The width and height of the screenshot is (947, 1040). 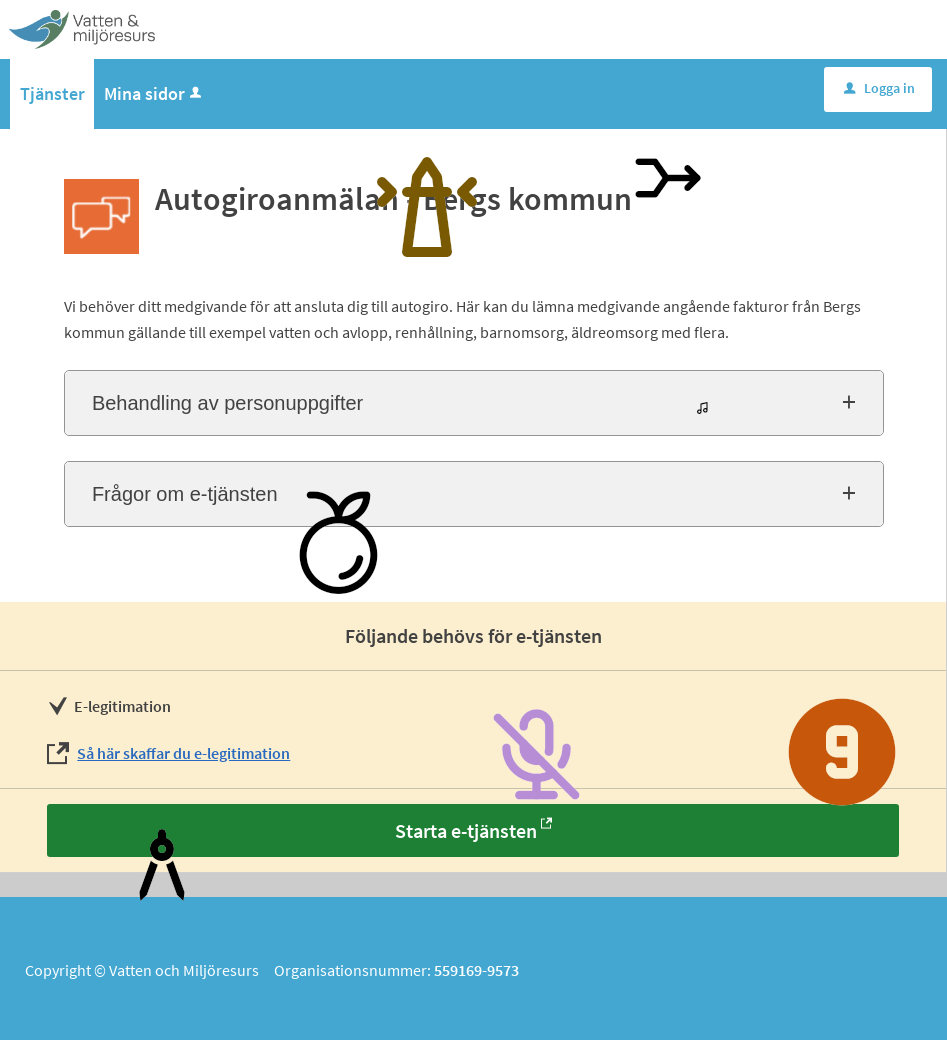 What do you see at coordinates (338, 544) in the screenshot?
I see `indicates fruit or produce category` at bounding box center [338, 544].